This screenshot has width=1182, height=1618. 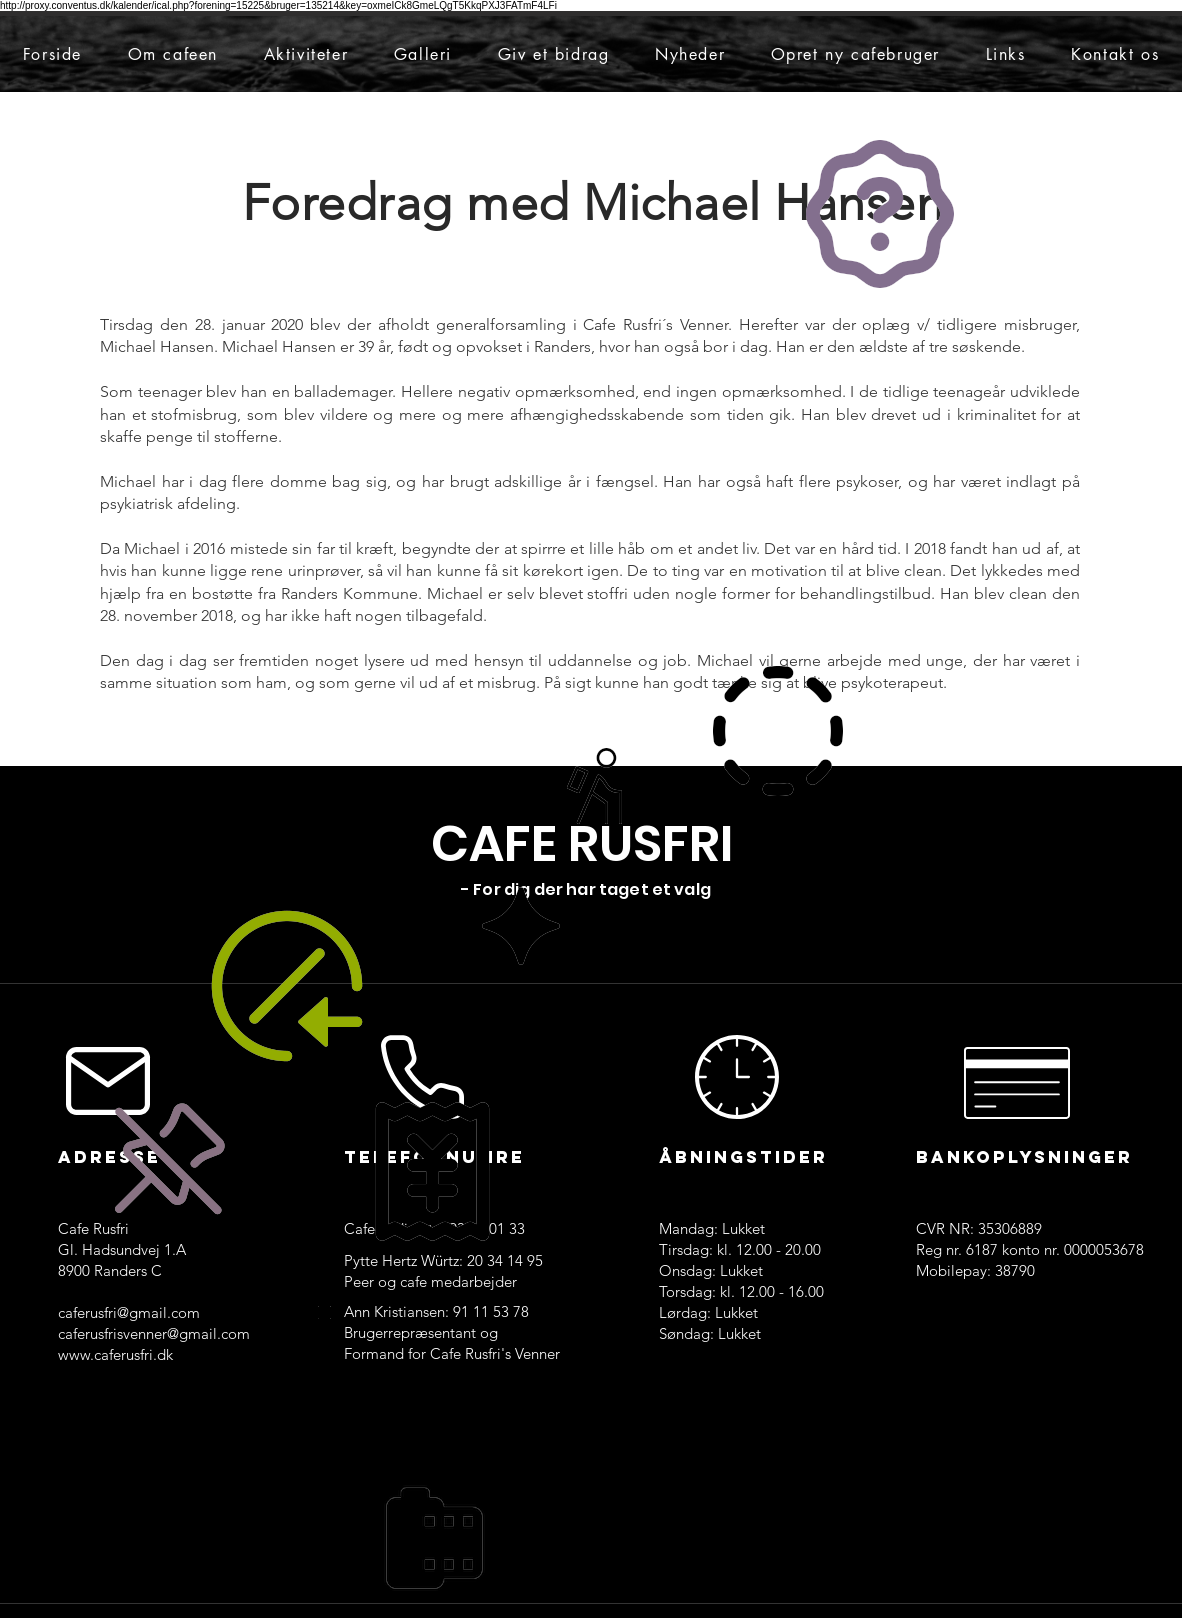 I want to click on indicates unverified status or identity, so click(x=880, y=214).